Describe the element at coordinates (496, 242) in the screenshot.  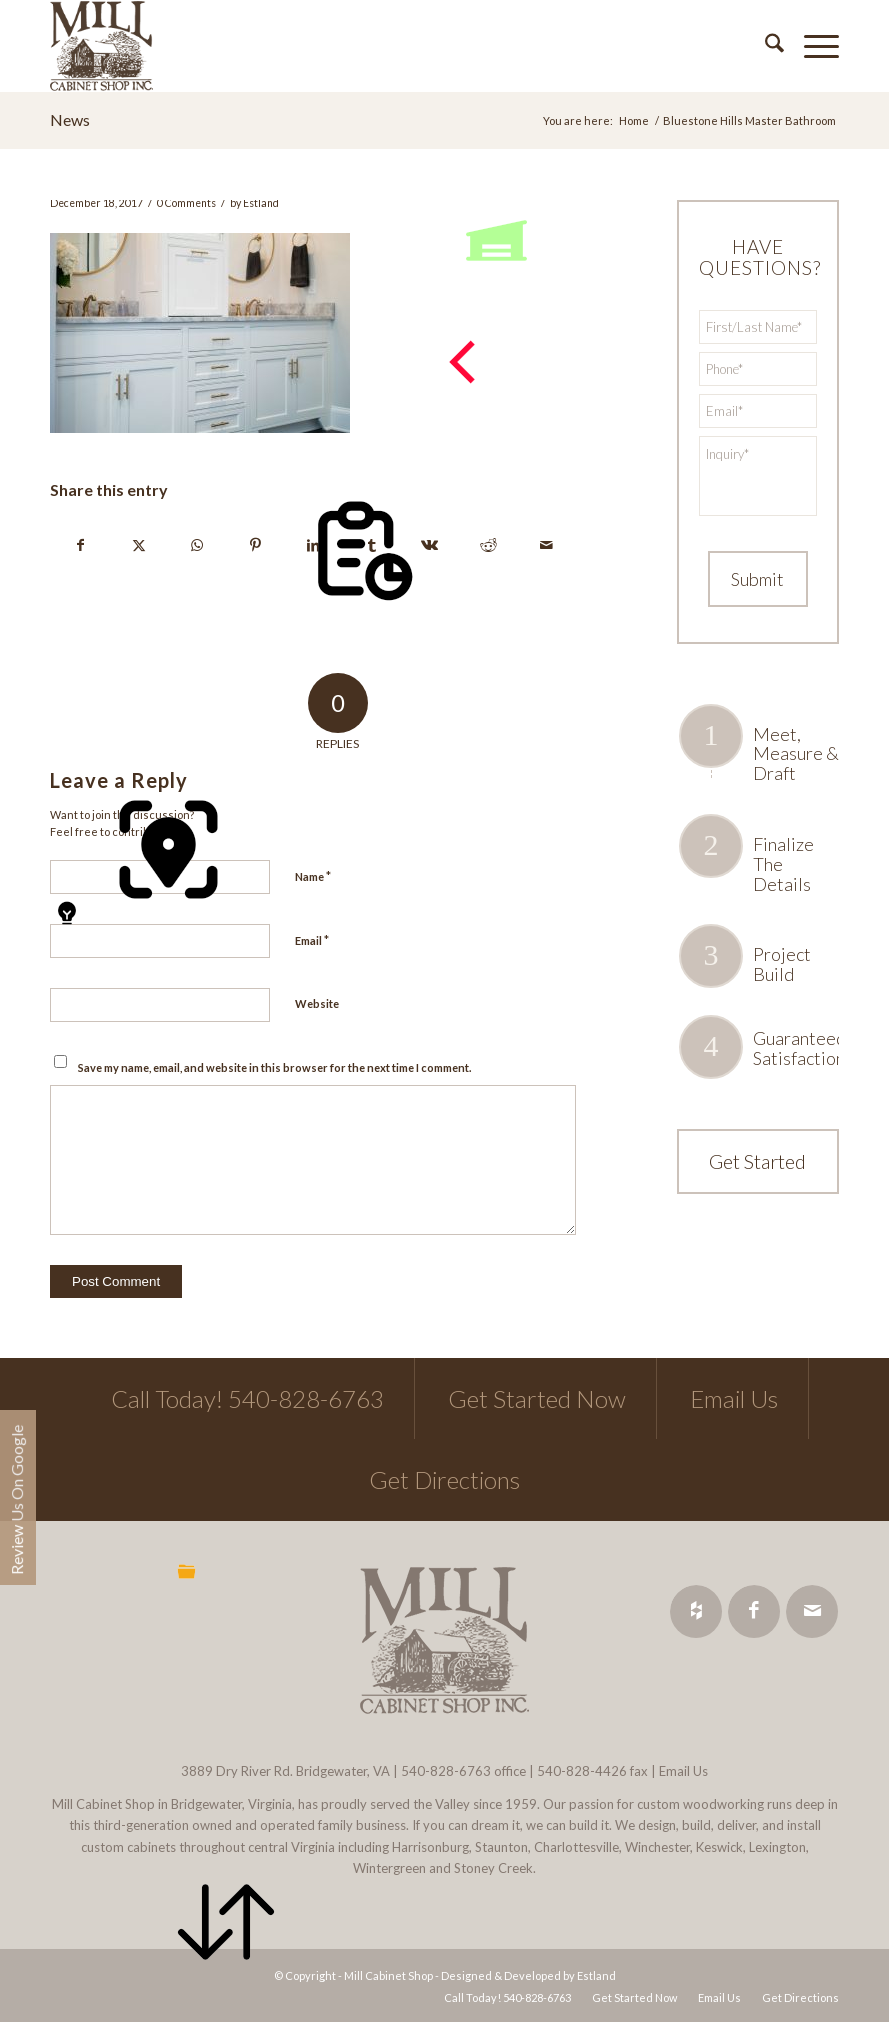
I see `access warehouse or storage inventory` at that location.